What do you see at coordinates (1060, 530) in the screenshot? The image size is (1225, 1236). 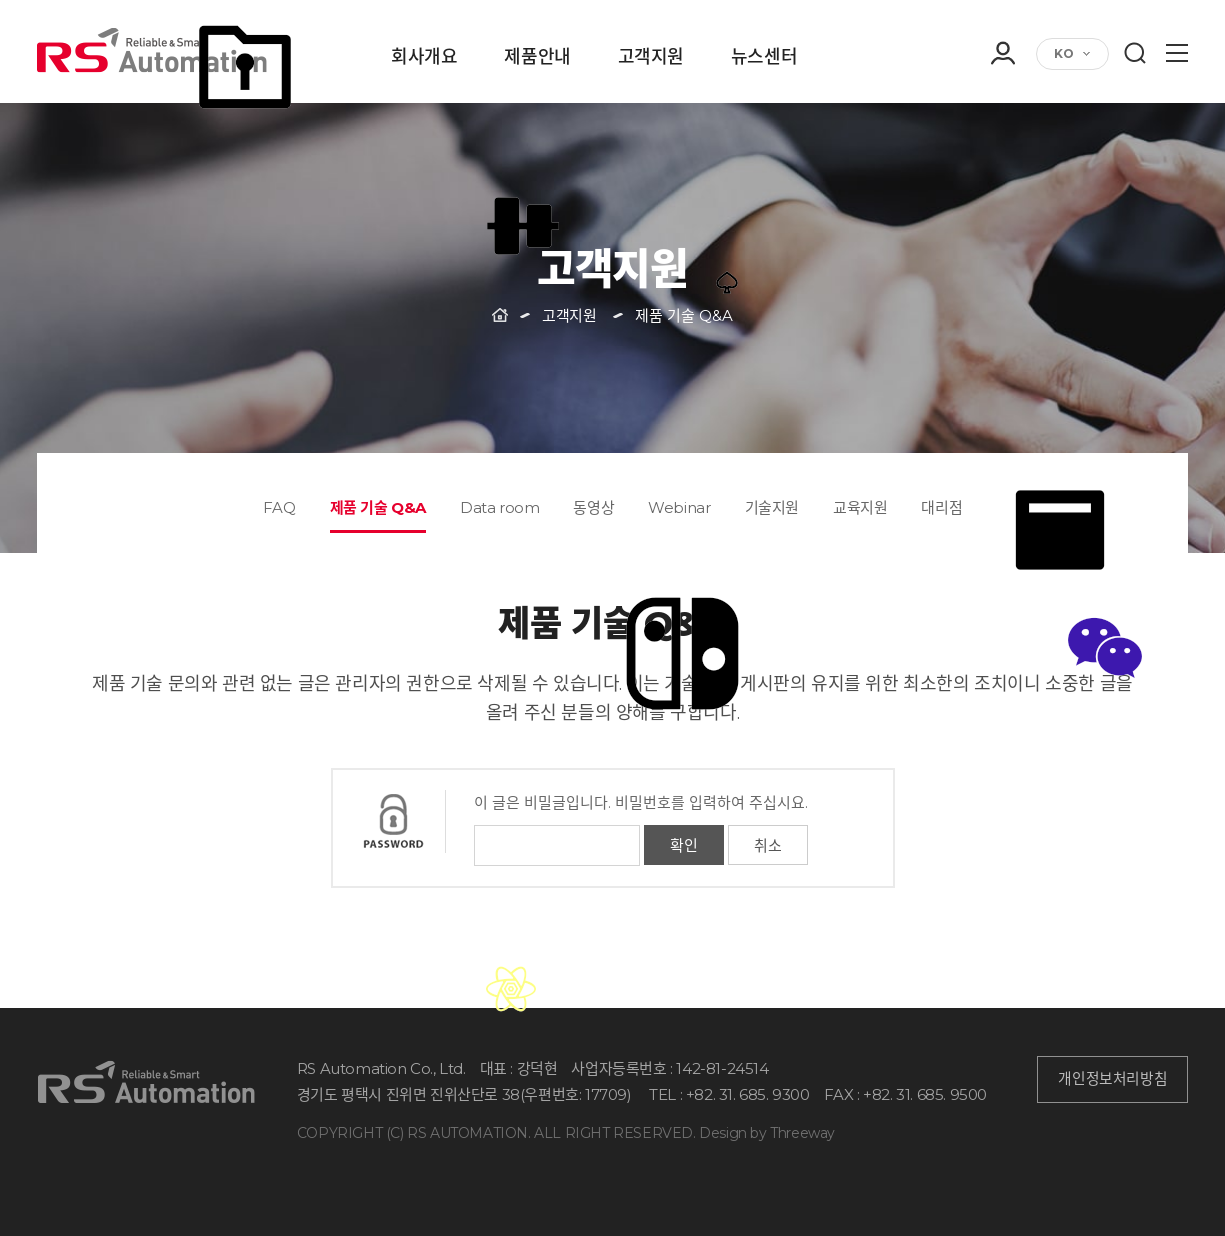 I see `switch to top panel layout` at bounding box center [1060, 530].